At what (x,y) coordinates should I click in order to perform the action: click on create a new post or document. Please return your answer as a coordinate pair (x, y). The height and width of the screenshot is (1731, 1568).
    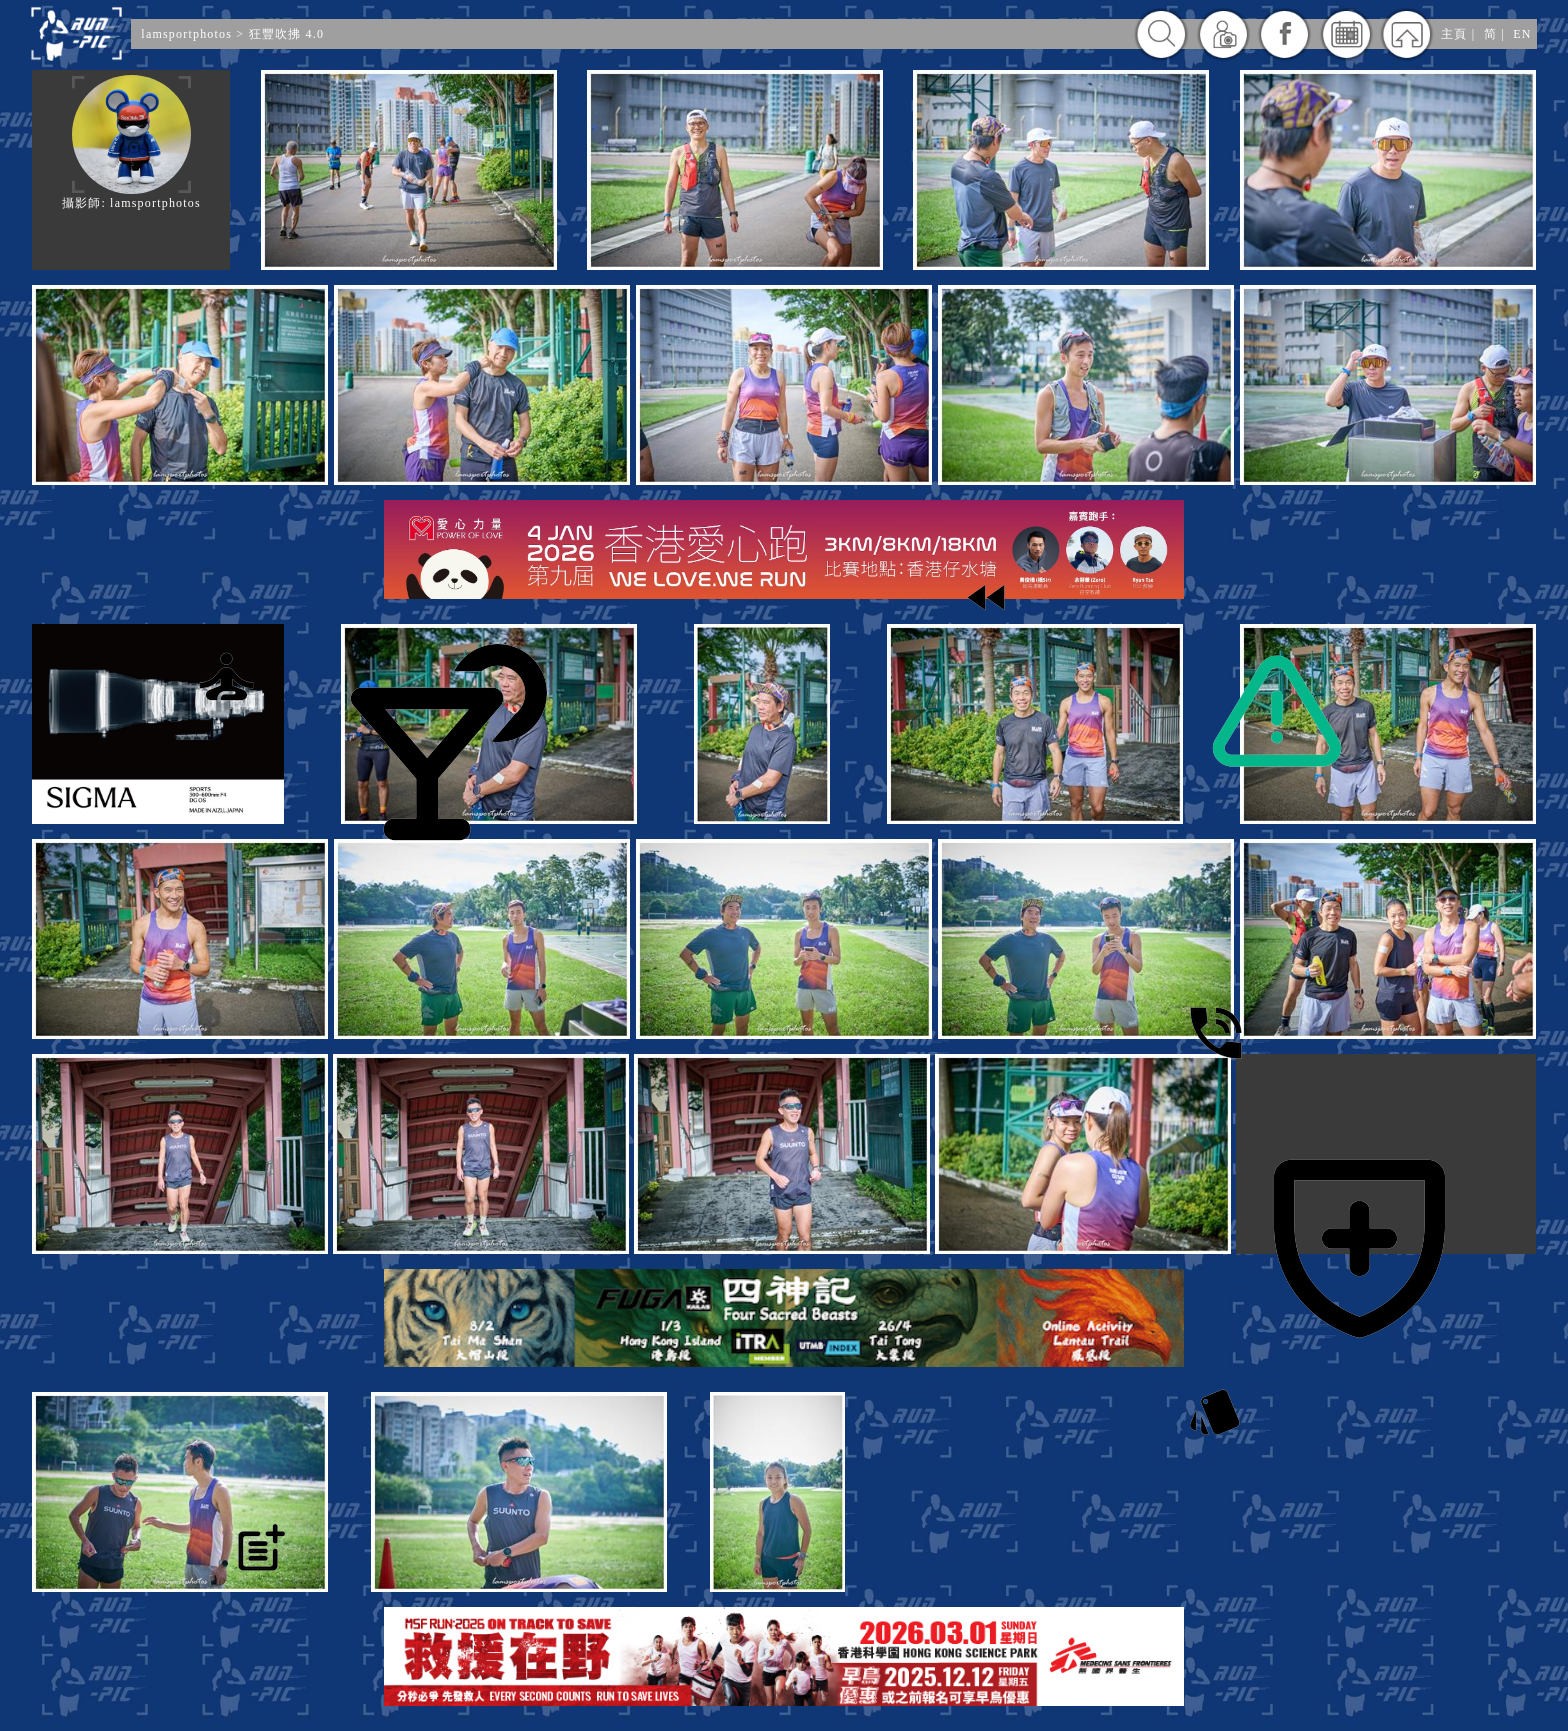
    Looking at the image, I should click on (260, 1548).